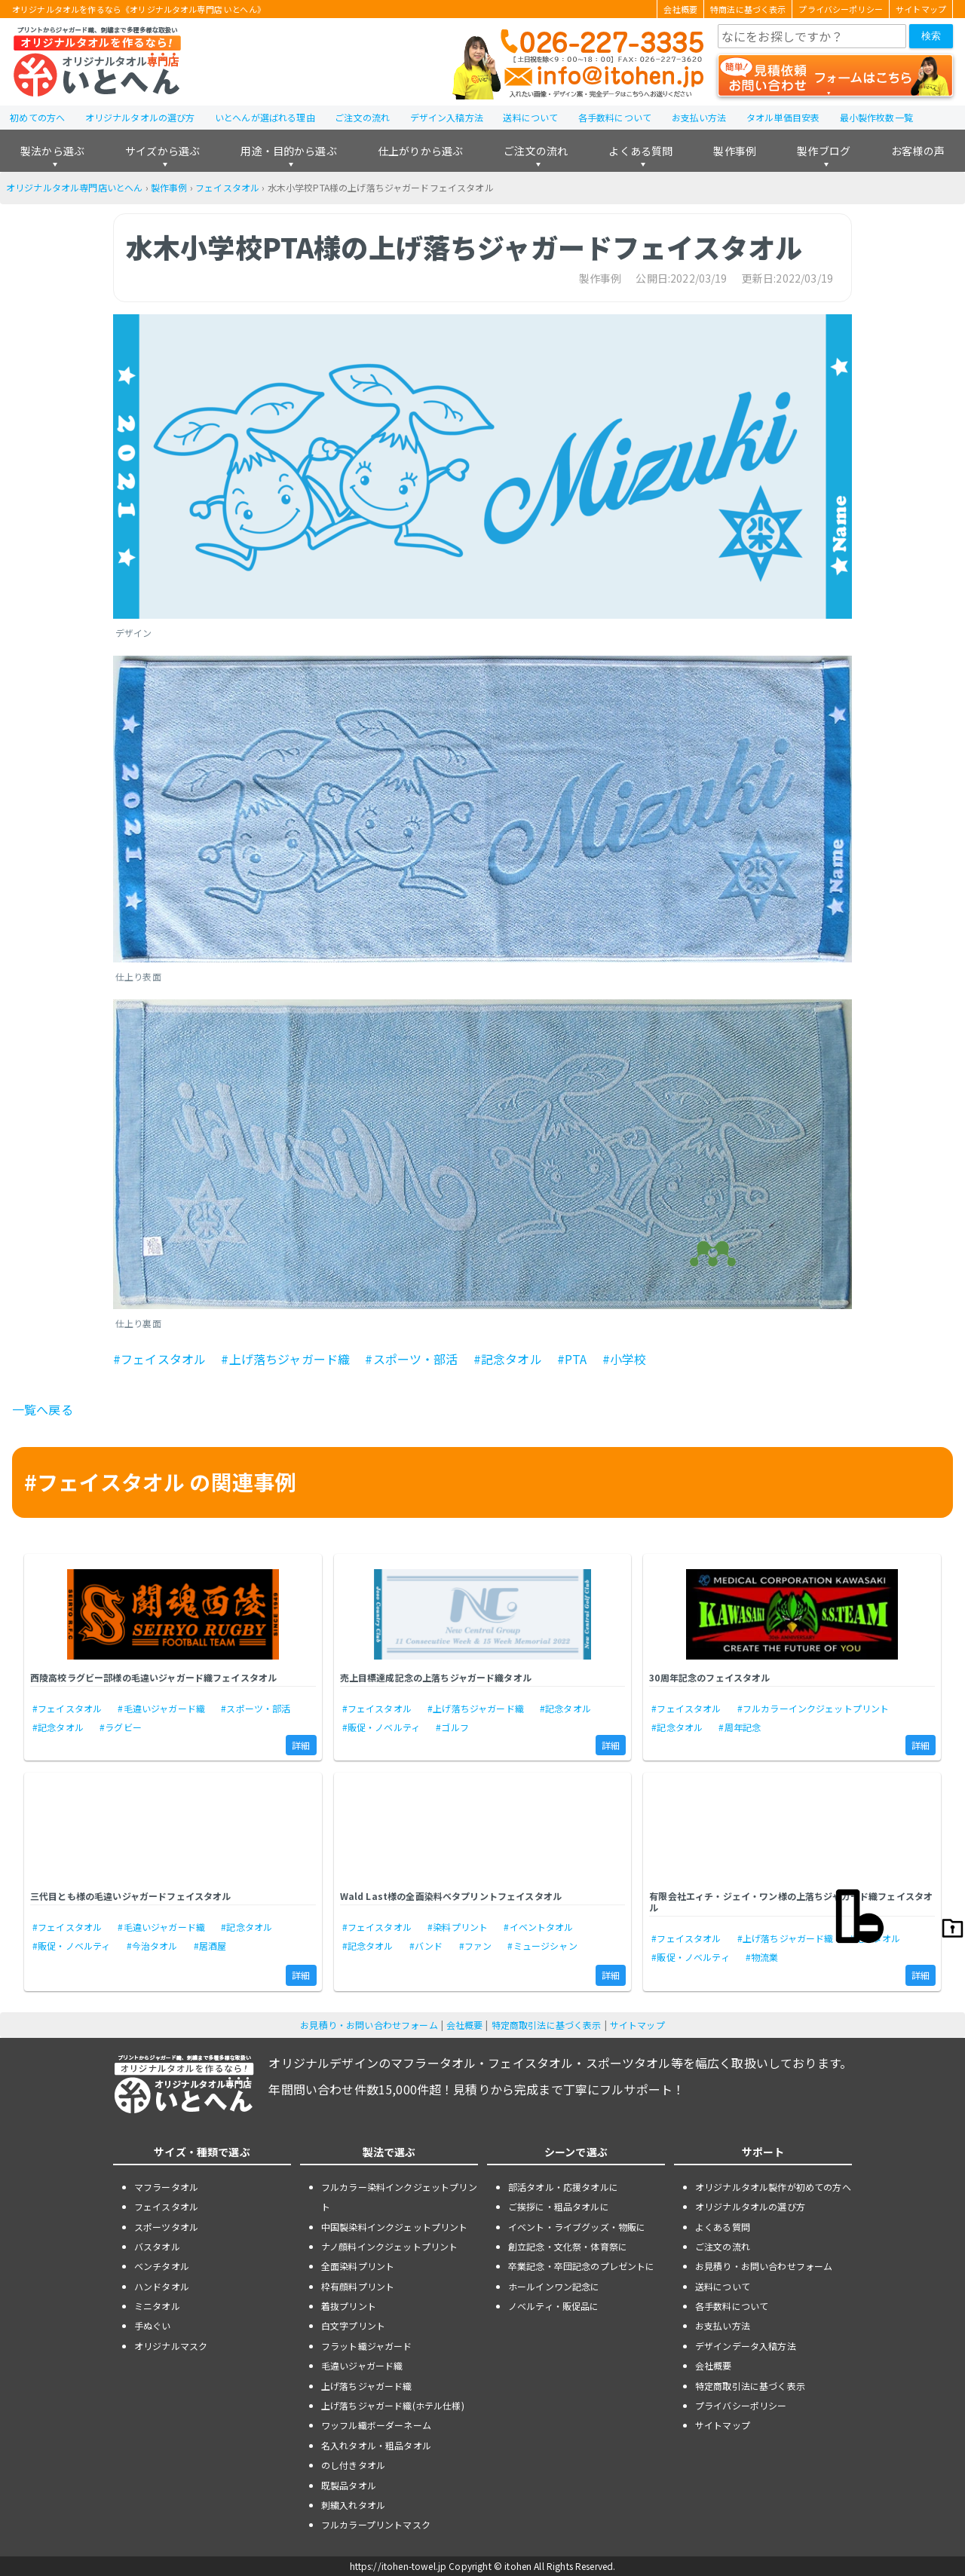  What do you see at coordinates (712, 1253) in the screenshot?
I see `open Mendeley reference manager` at bounding box center [712, 1253].